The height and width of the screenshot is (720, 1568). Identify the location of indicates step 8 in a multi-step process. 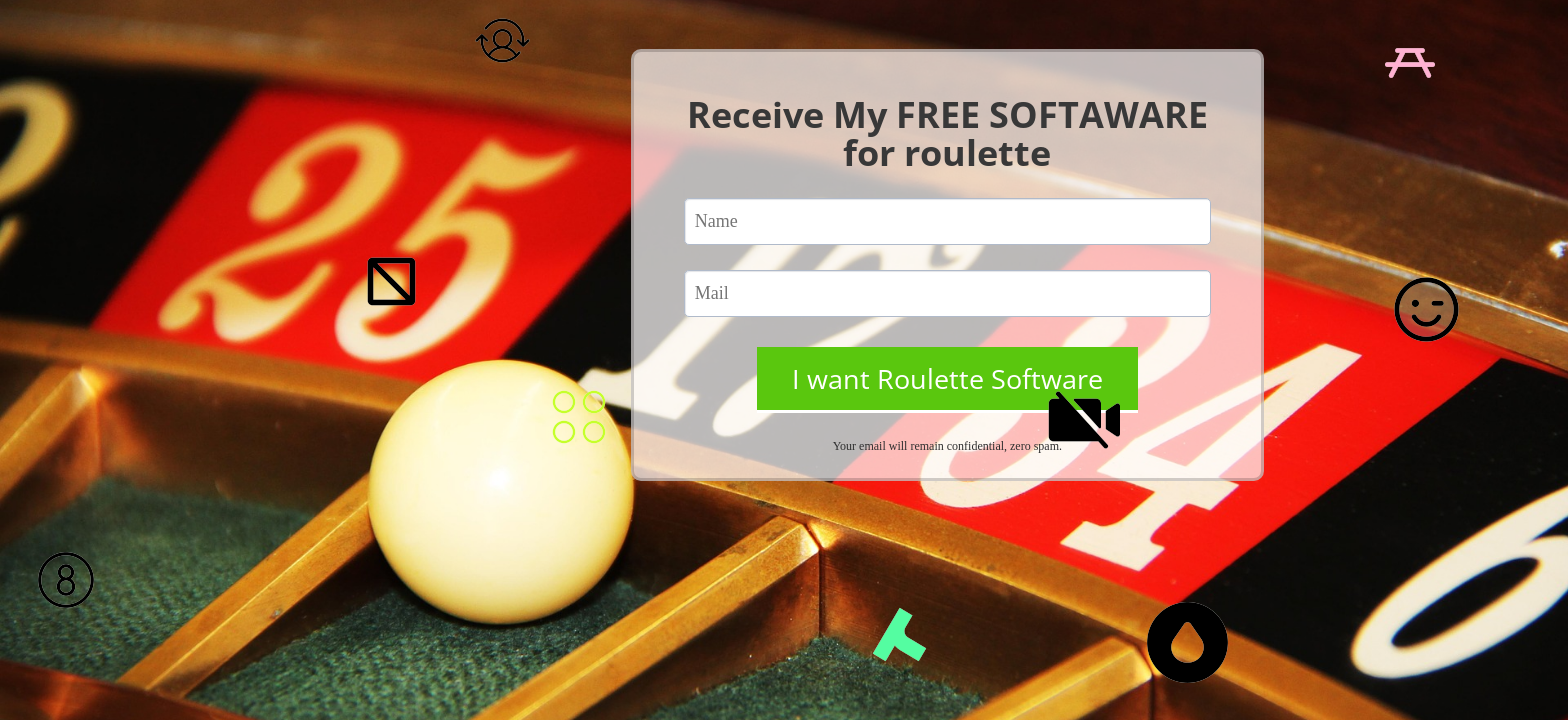
(66, 580).